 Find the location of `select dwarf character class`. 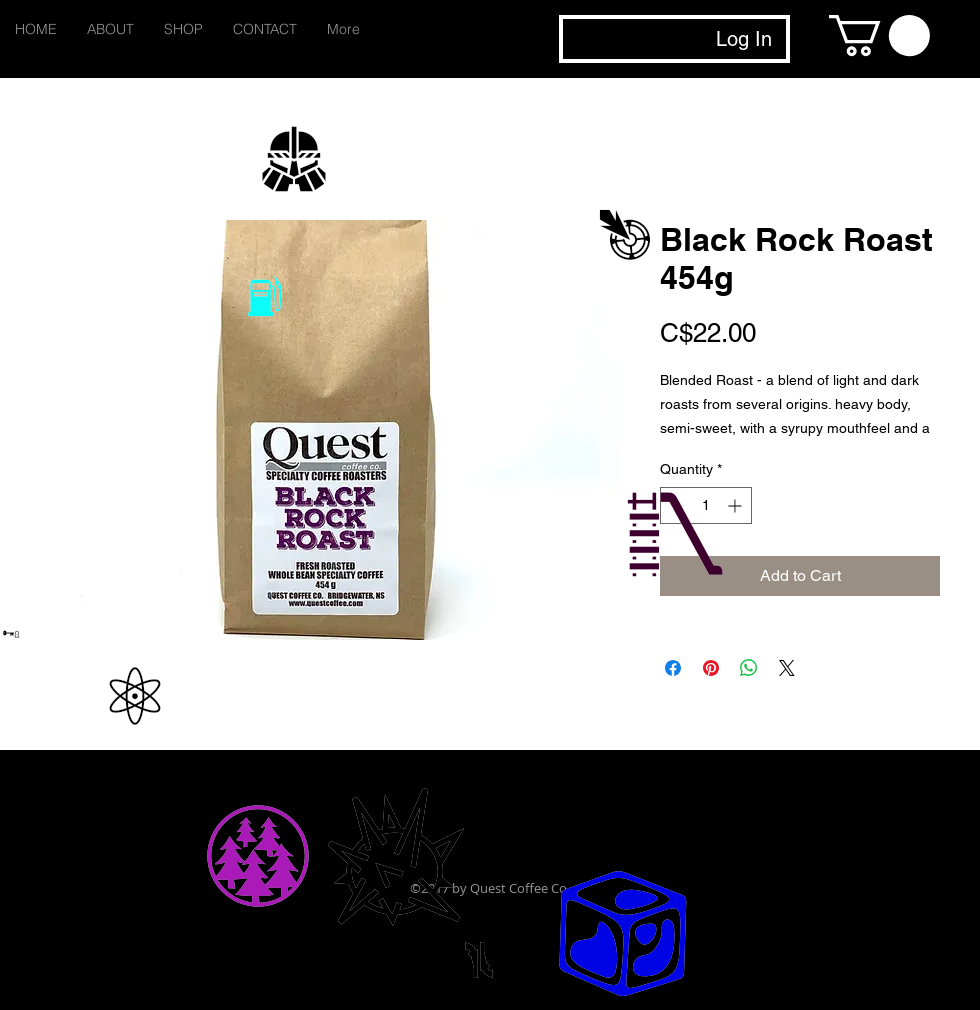

select dwarf character class is located at coordinates (294, 159).